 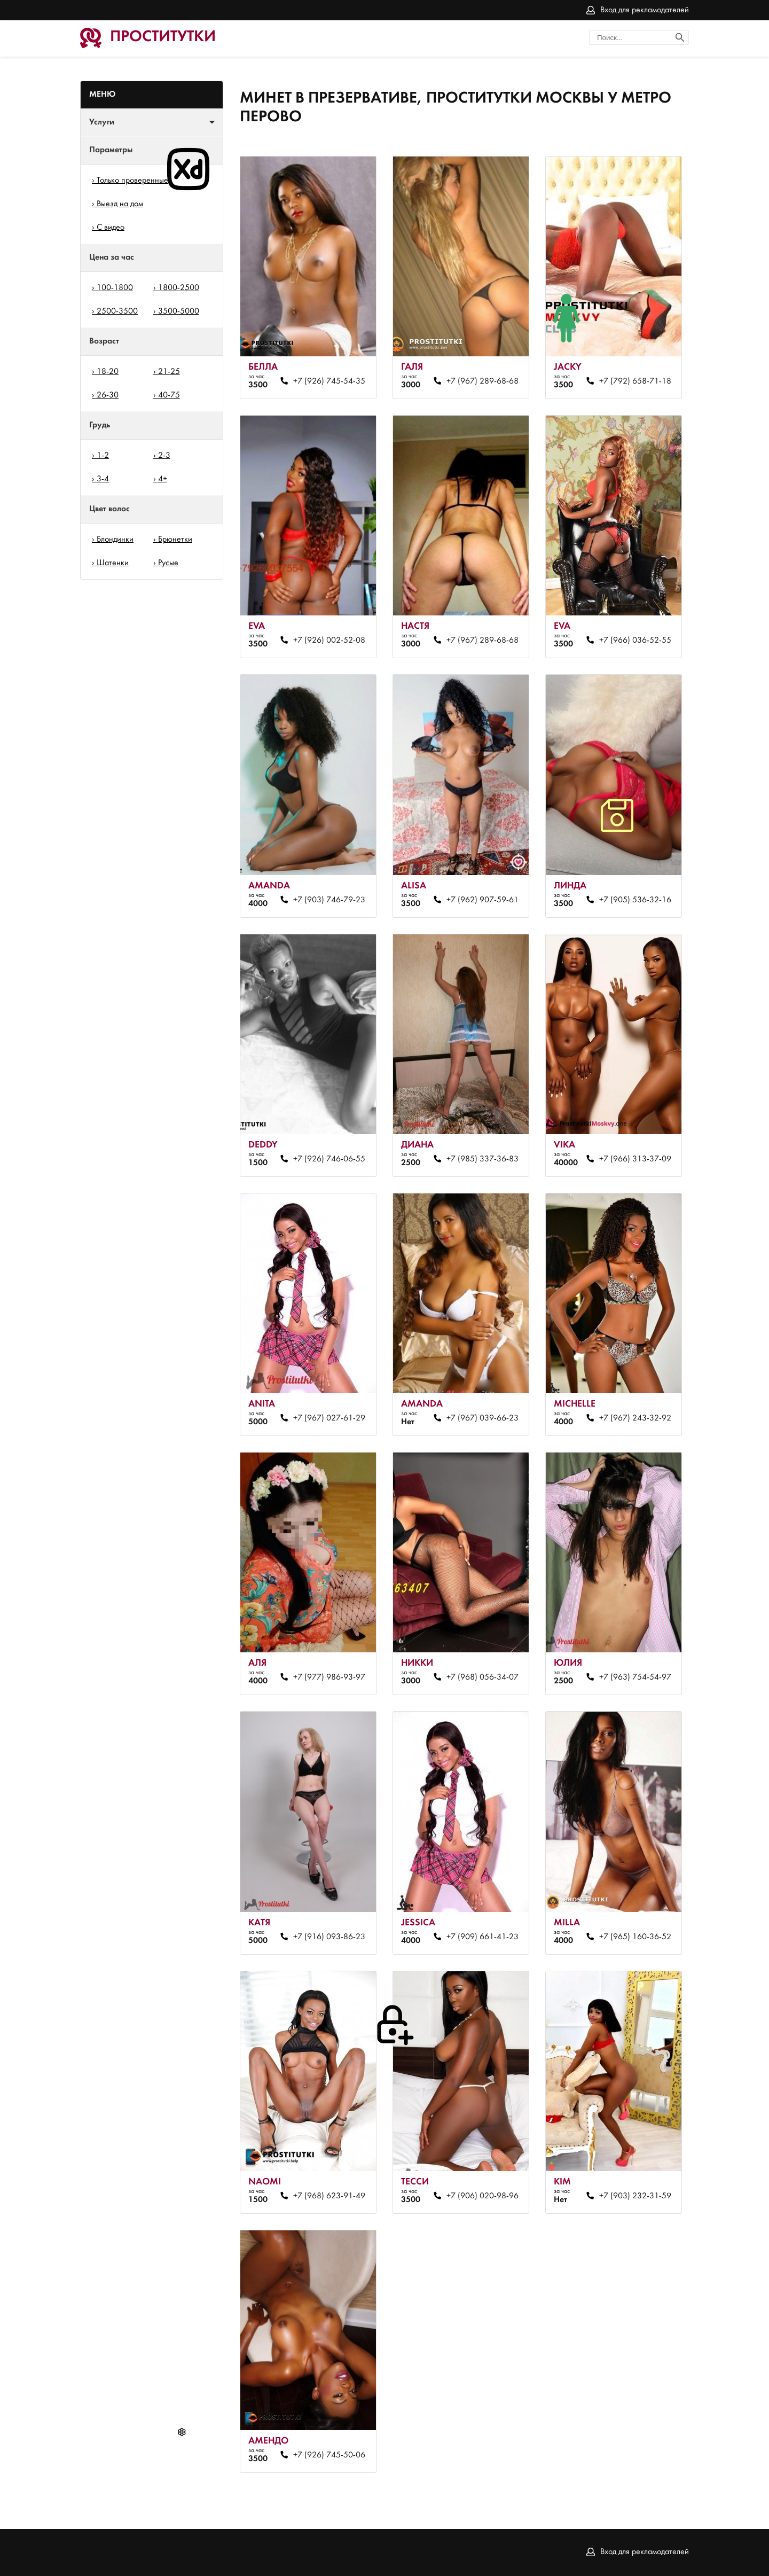 What do you see at coordinates (617, 815) in the screenshot?
I see `save current file or document` at bounding box center [617, 815].